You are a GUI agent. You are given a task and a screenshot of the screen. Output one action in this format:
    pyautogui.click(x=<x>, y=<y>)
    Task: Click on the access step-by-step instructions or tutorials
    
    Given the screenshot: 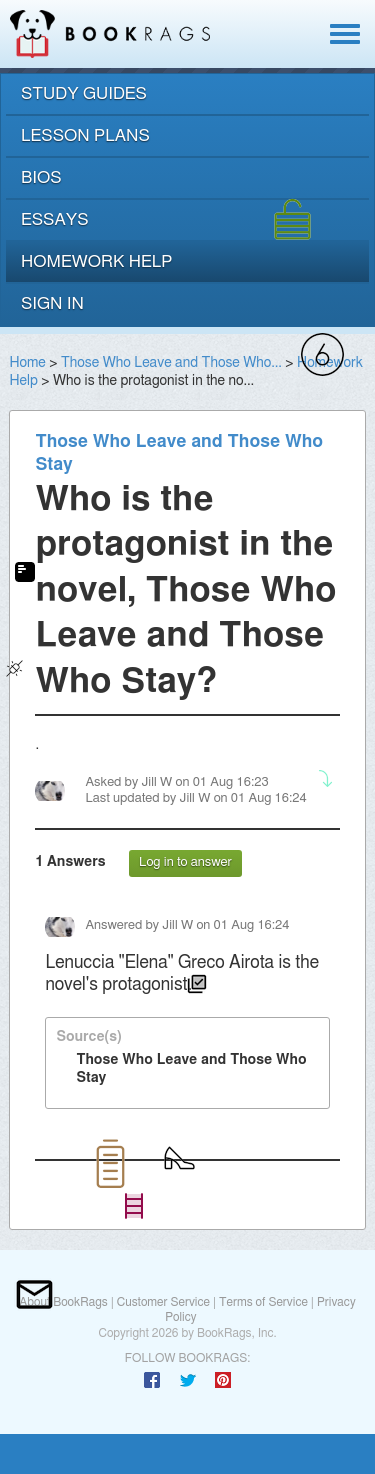 What is the action you would take?
    pyautogui.click(x=134, y=1206)
    